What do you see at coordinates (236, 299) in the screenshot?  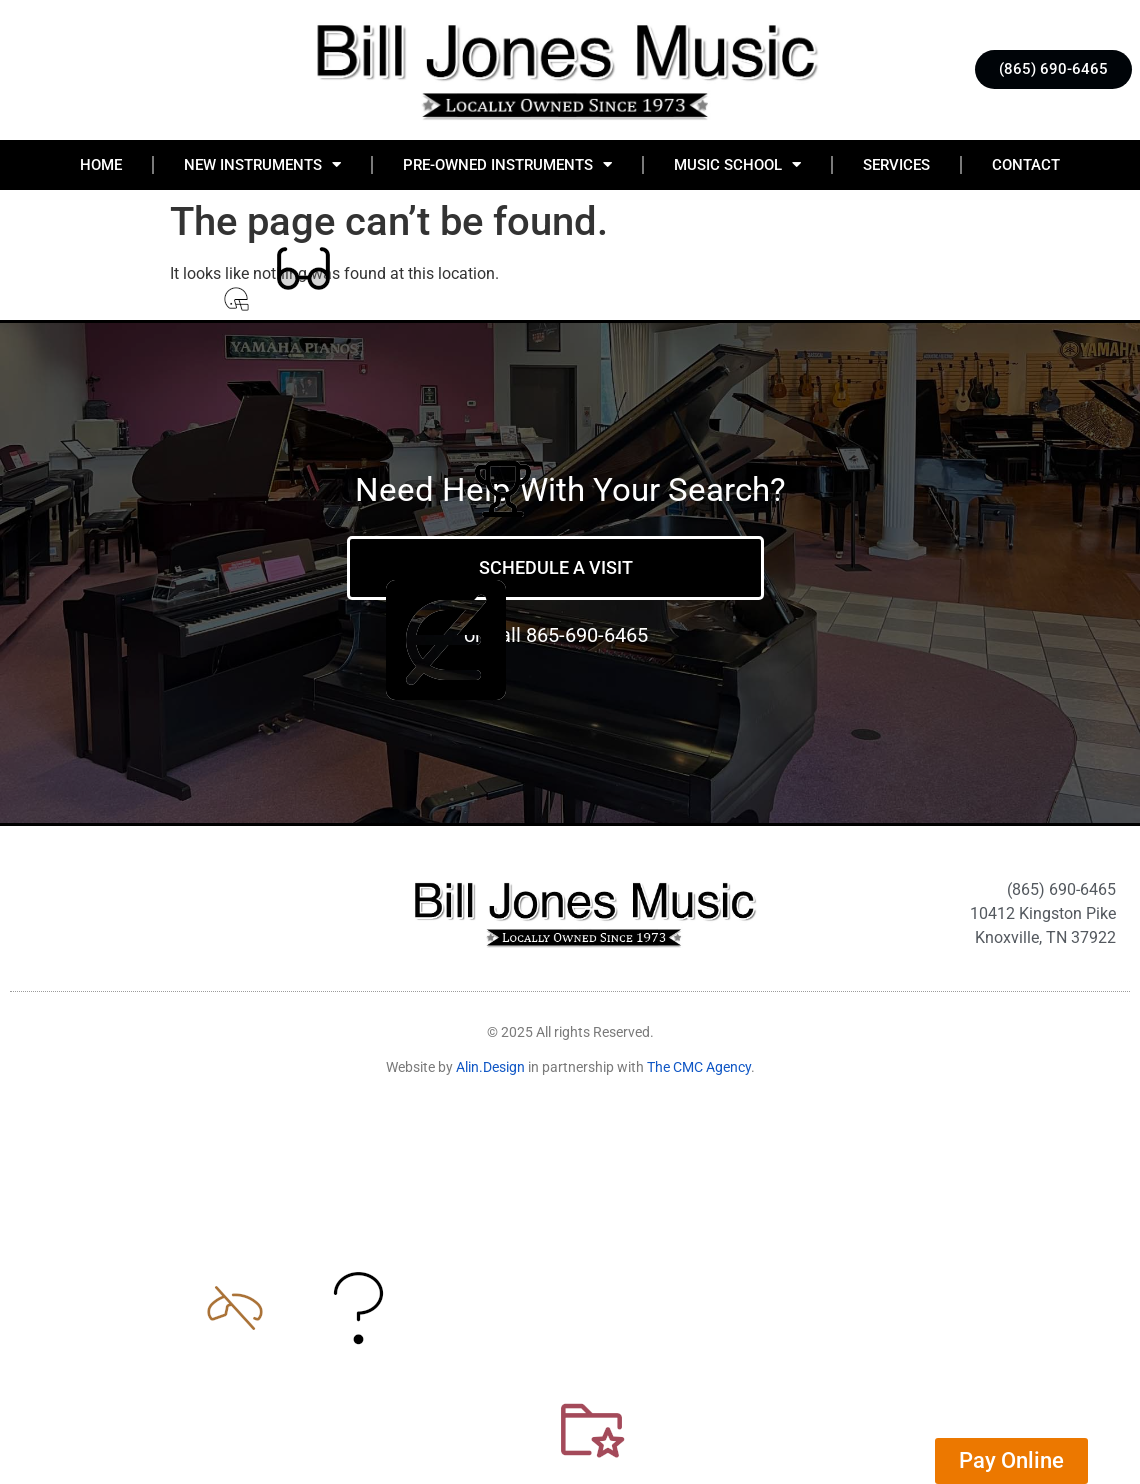 I see `access football or sports content` at bounding box center [236, 299].